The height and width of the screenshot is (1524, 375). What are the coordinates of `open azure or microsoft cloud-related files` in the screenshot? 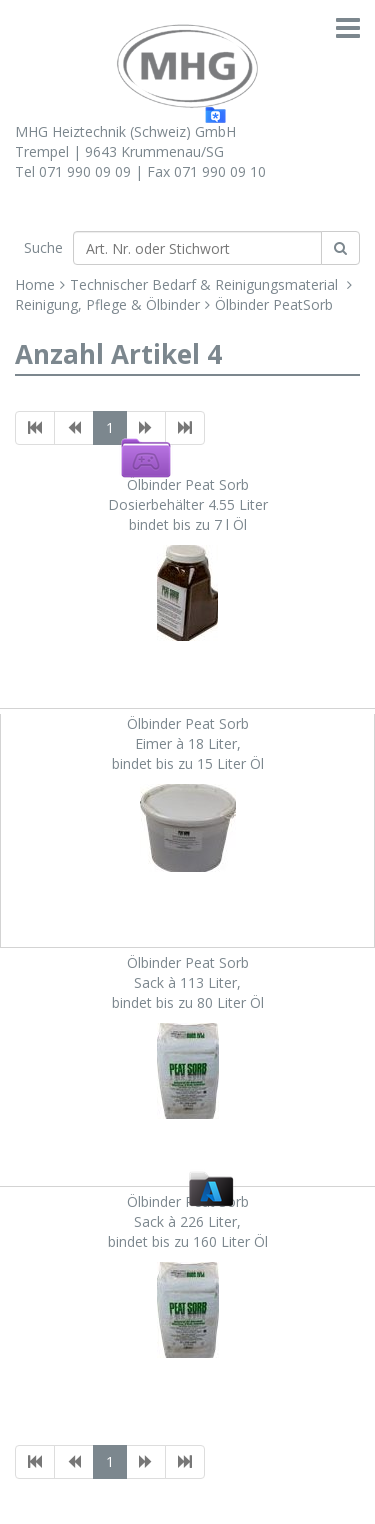 It's located at (211, 1190).